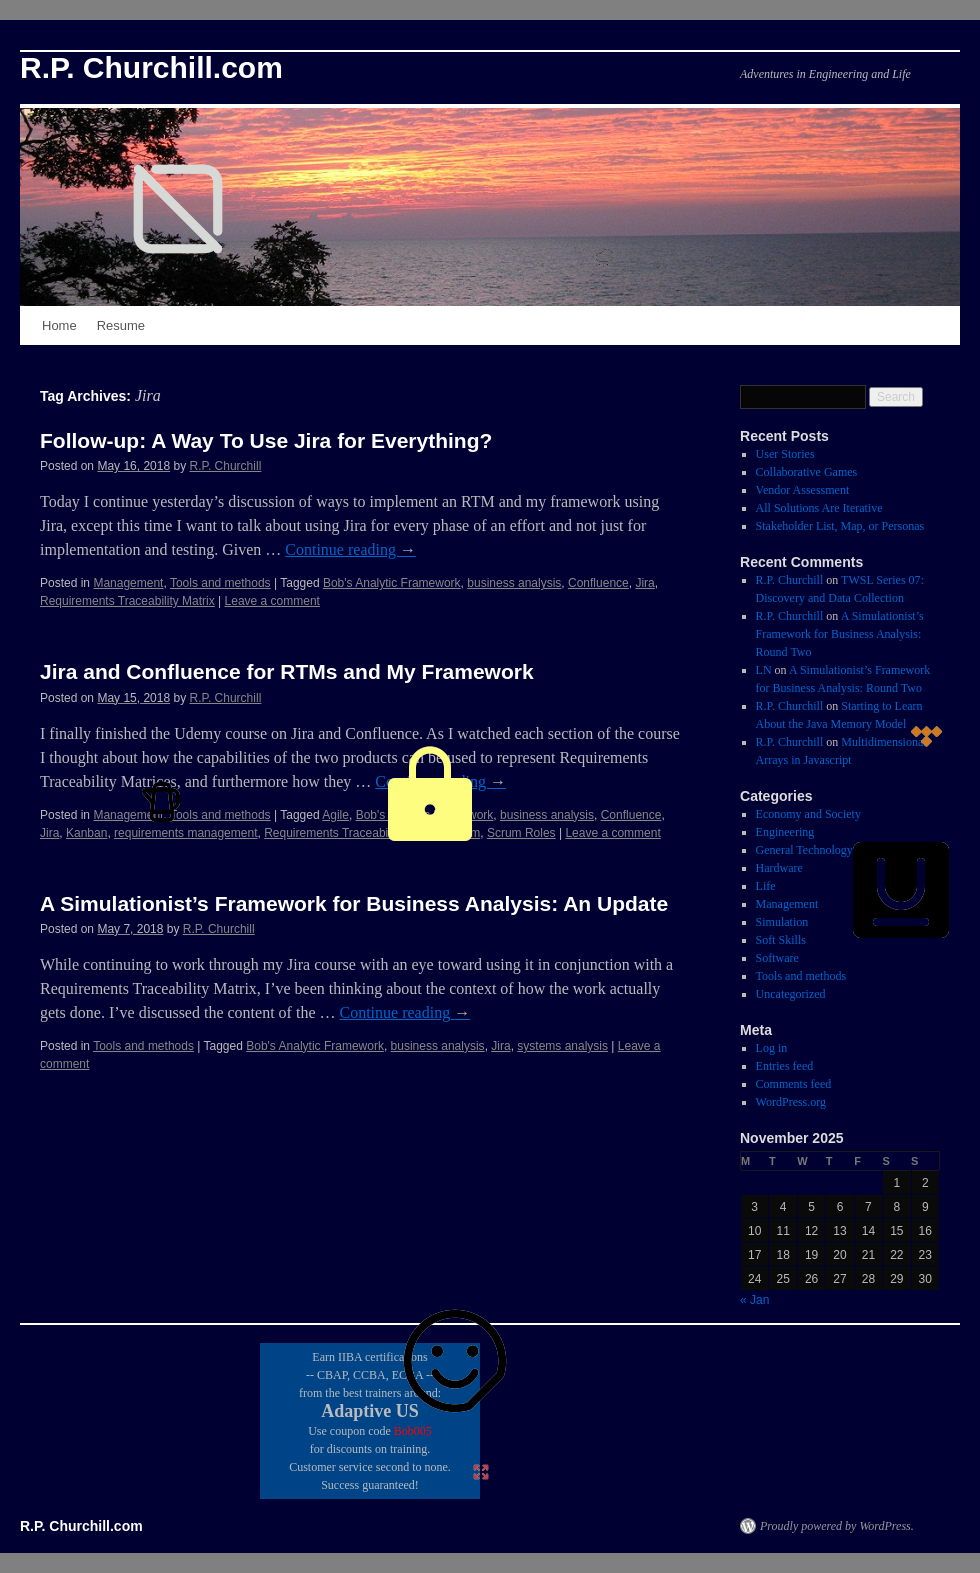  I want to click on indicates snowy weather conditions, so click(604, 258).